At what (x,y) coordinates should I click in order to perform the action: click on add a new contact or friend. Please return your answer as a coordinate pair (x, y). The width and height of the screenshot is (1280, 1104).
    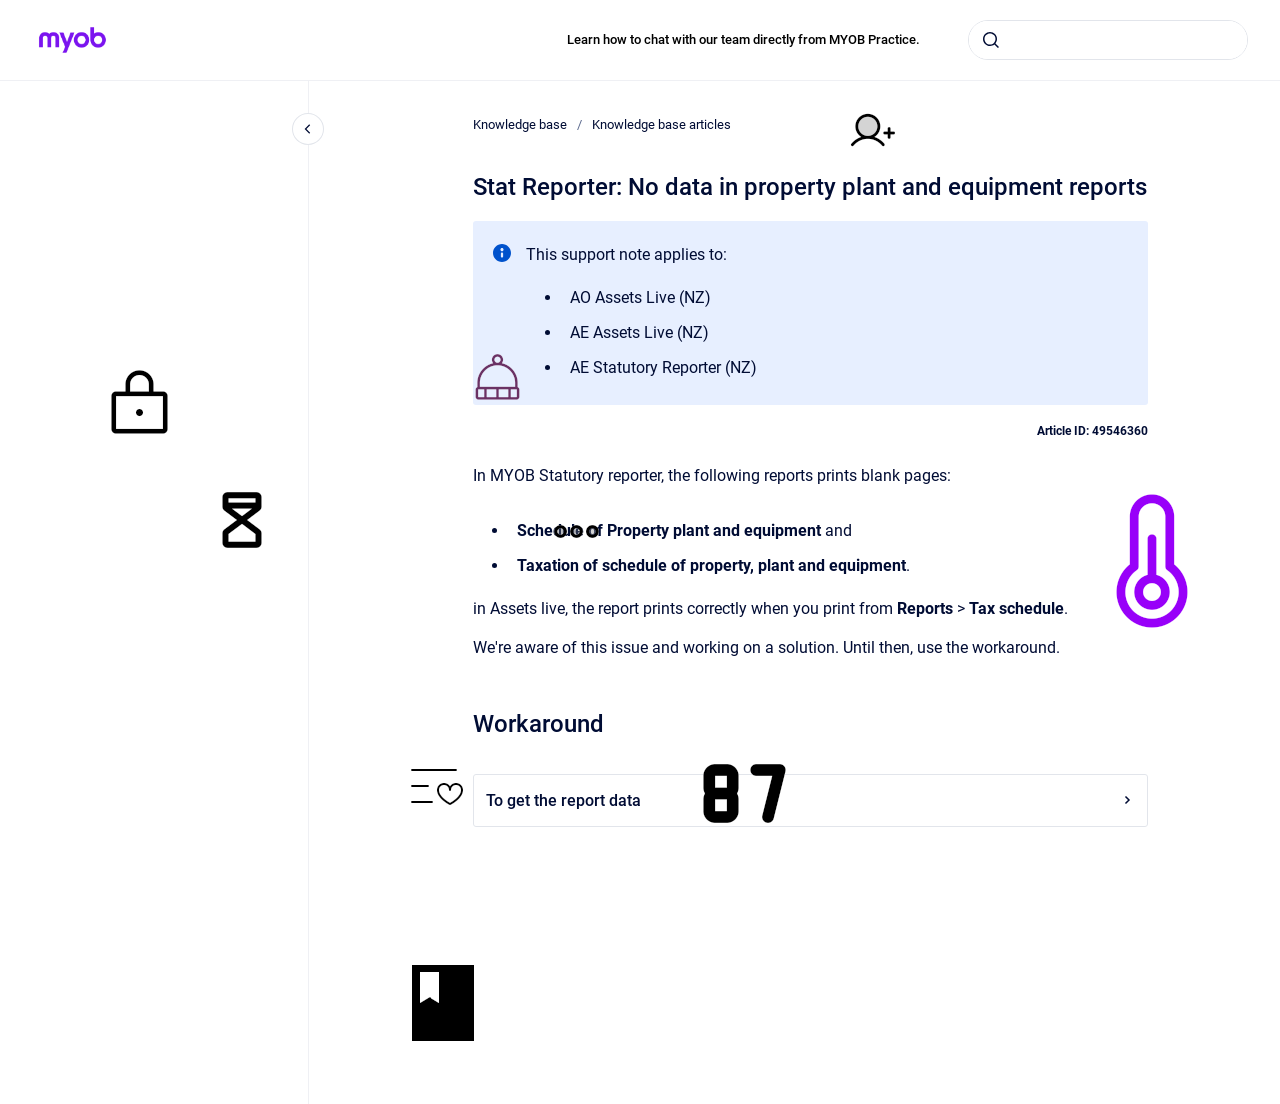
    Looking at the image, I should click on (871, 131).